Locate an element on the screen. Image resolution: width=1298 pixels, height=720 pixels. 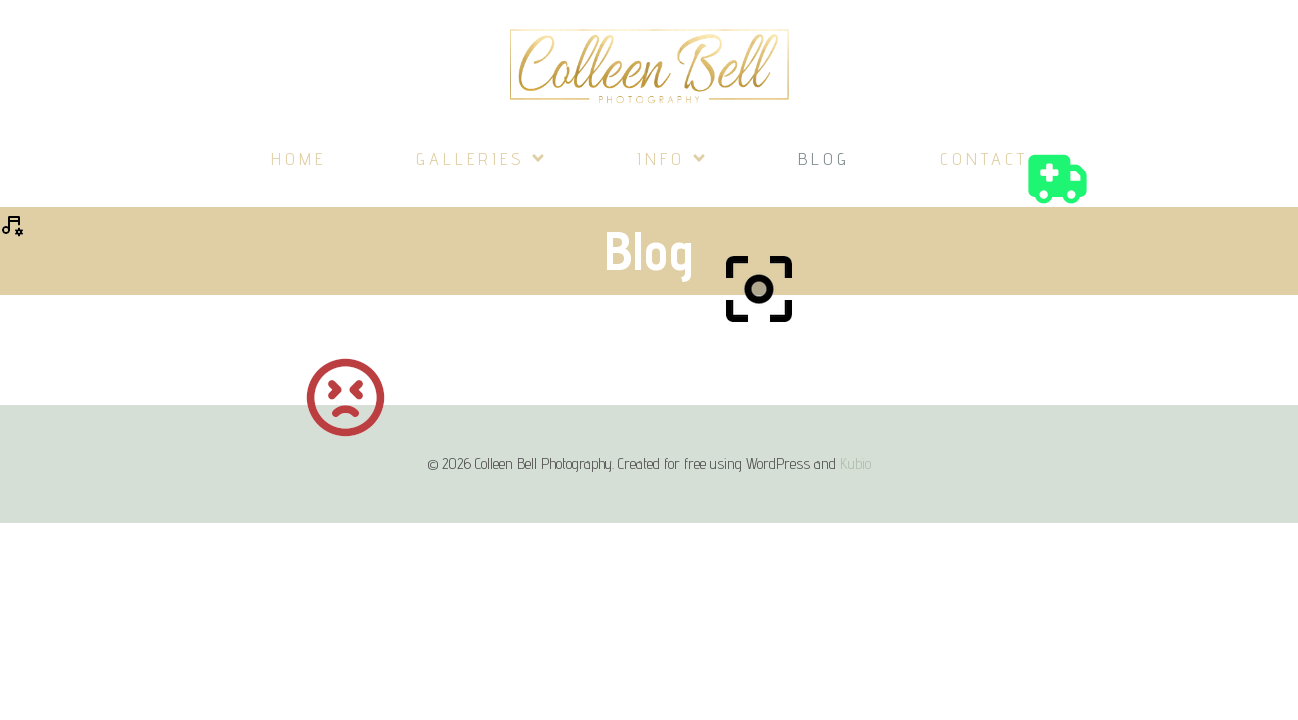
express dissatisfaction or negative feedback is located at coordinates (345, 397).